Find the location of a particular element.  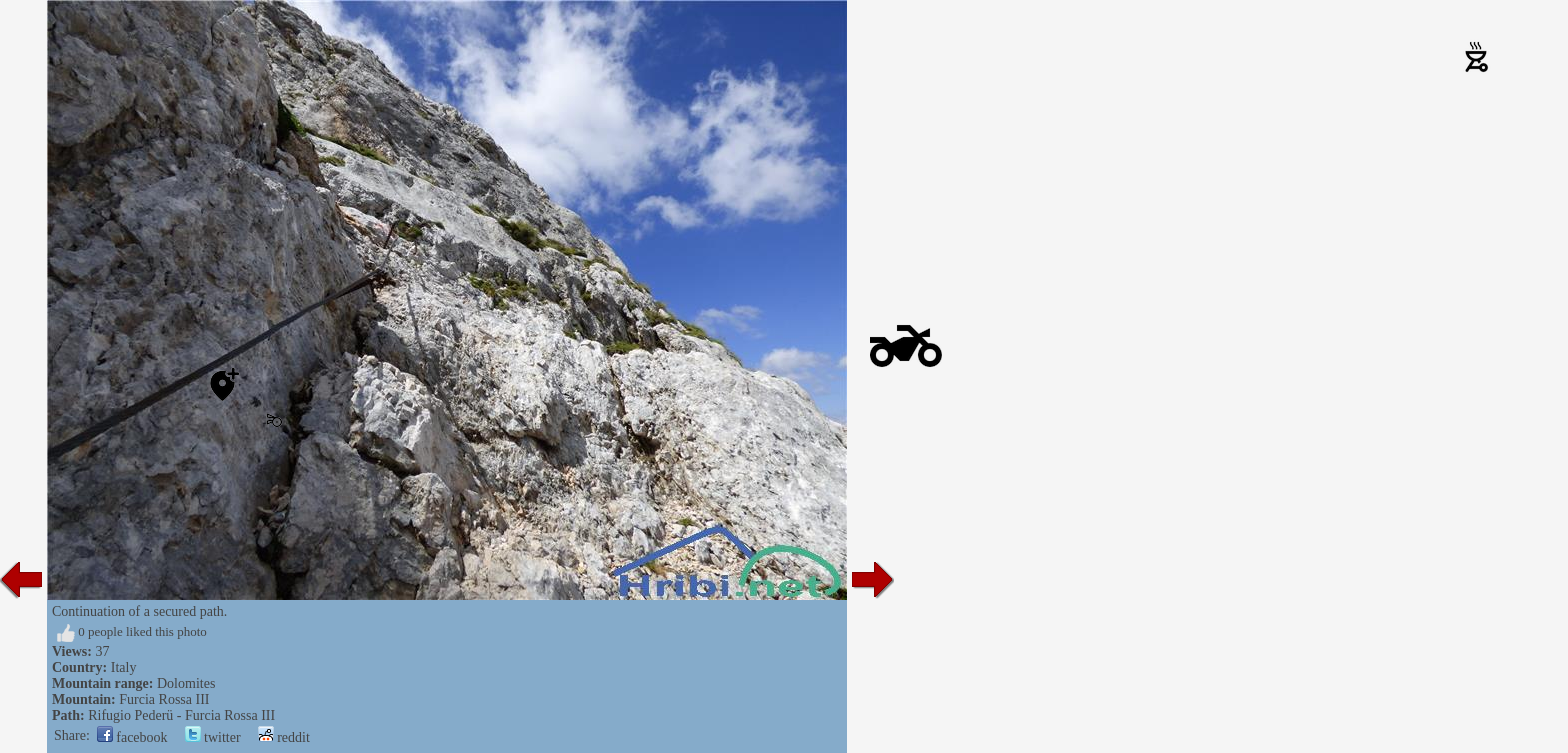

view motorcycle-friendly routes is located at coordinates (906, 346).